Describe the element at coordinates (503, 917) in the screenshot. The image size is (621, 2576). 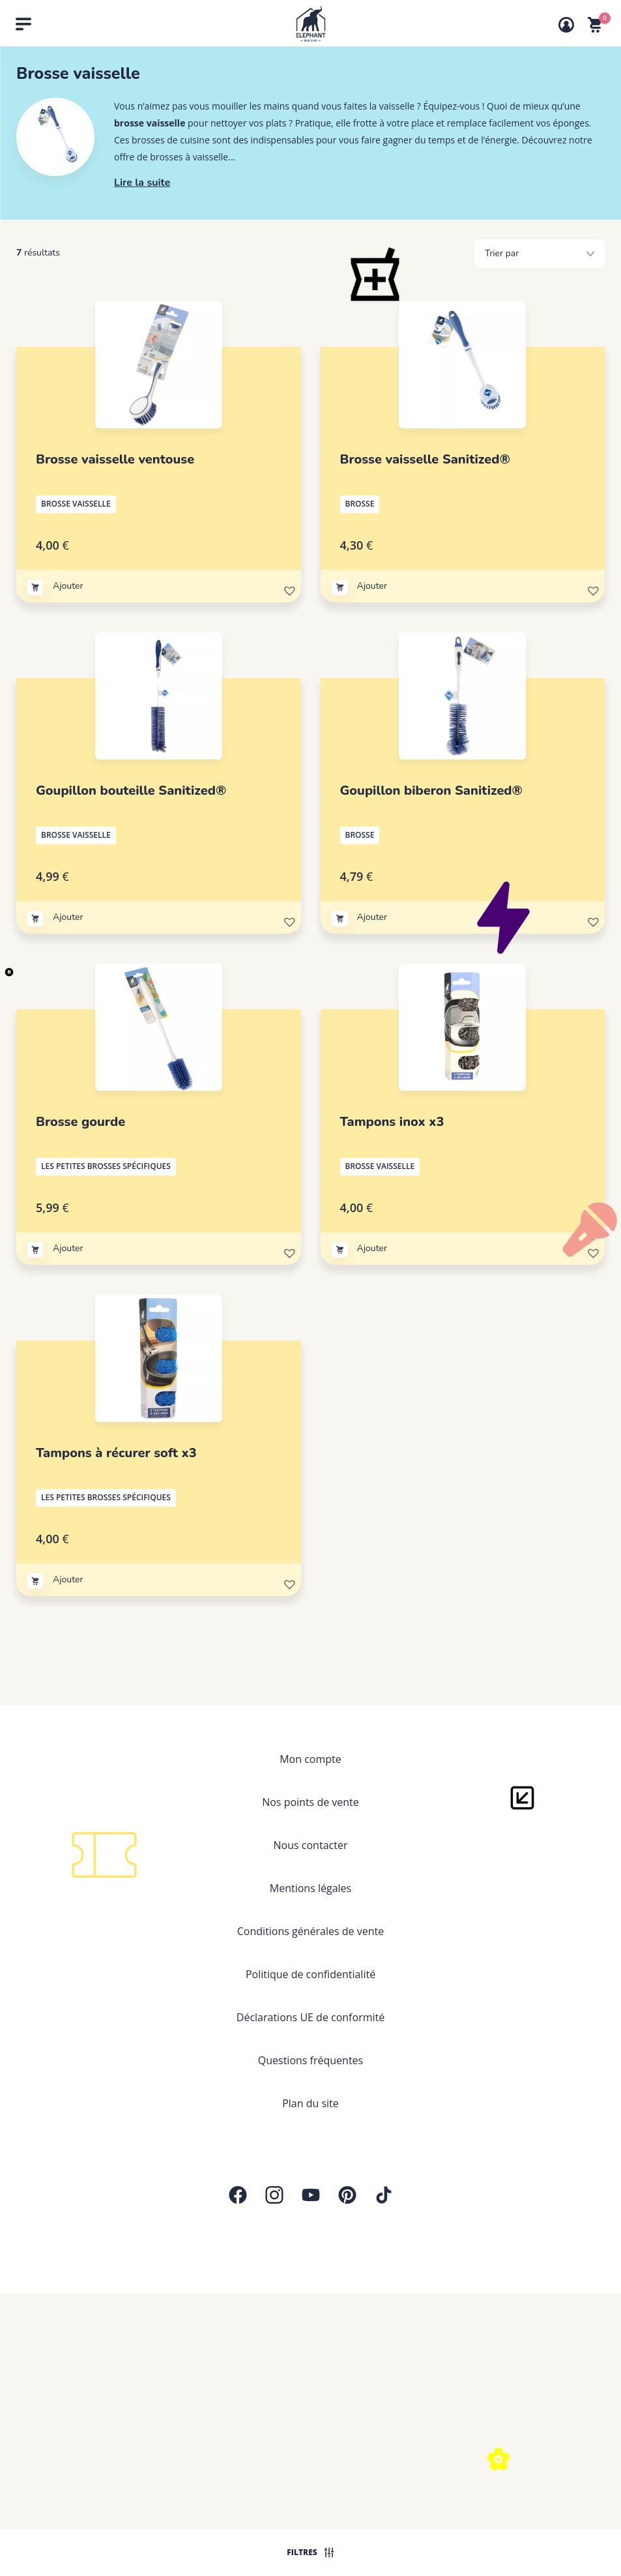
I see `enable flash for camera` at that location.